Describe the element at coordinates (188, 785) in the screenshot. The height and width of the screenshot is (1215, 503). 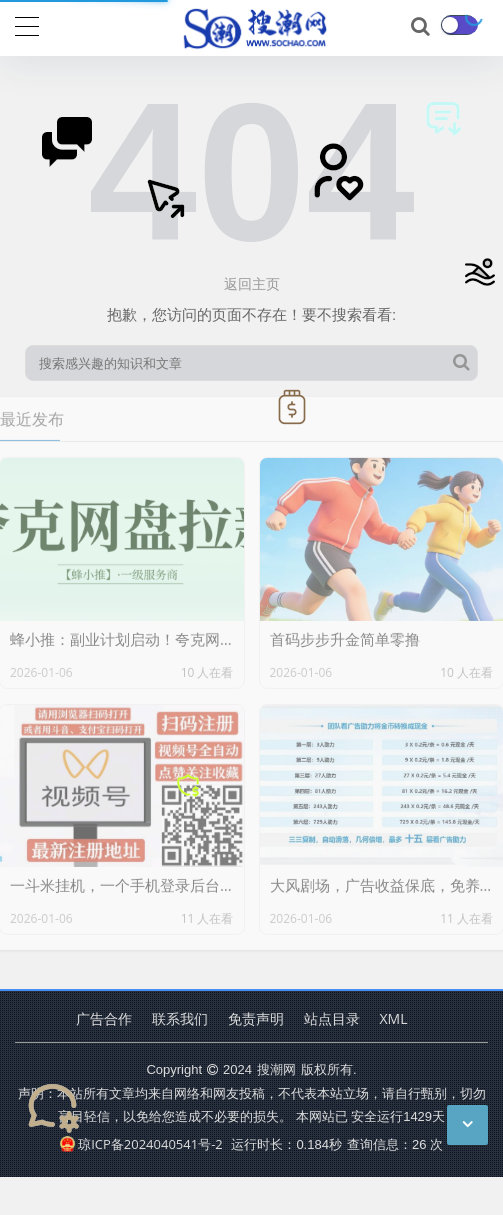
I see `access payment protection settings` at that location.